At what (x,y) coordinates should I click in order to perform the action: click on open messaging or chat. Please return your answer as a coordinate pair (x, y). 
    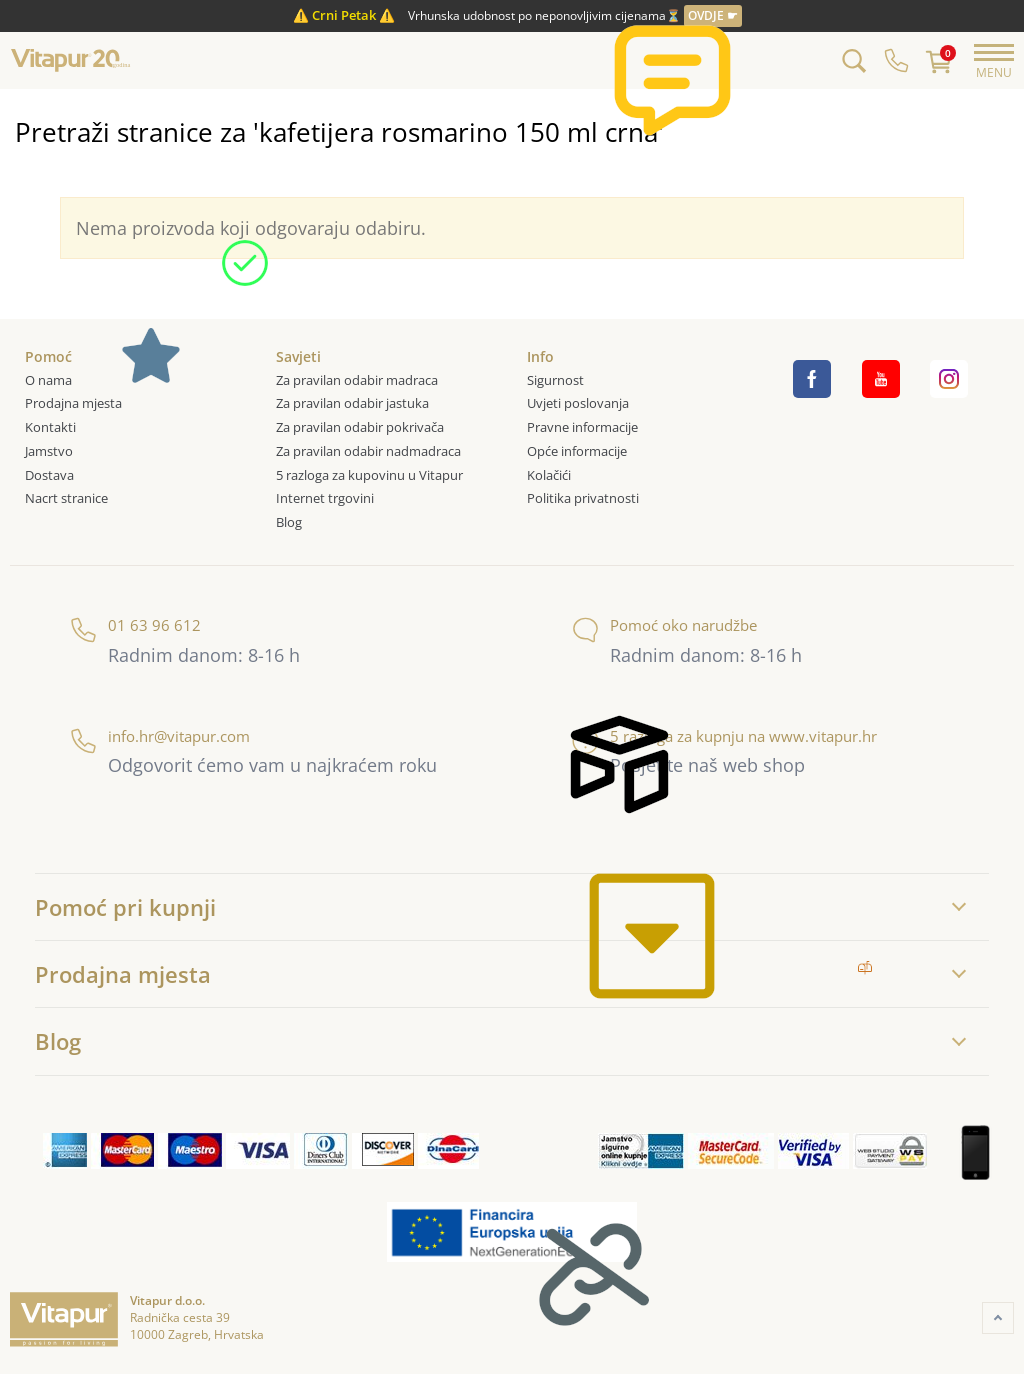
    Looking at the image, I should click on (672, 77).